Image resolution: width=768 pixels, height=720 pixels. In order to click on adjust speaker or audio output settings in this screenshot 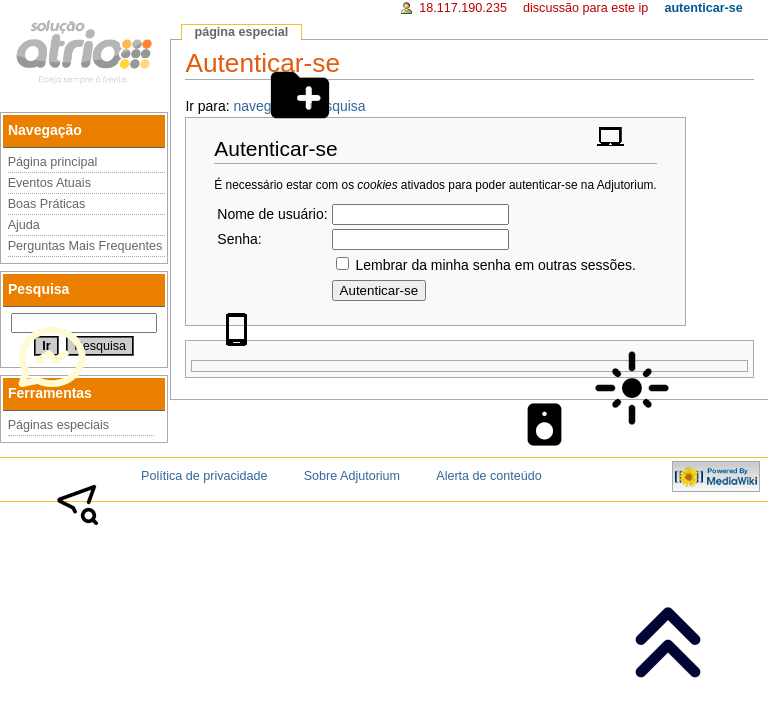, I will do `click(544, 424)`.